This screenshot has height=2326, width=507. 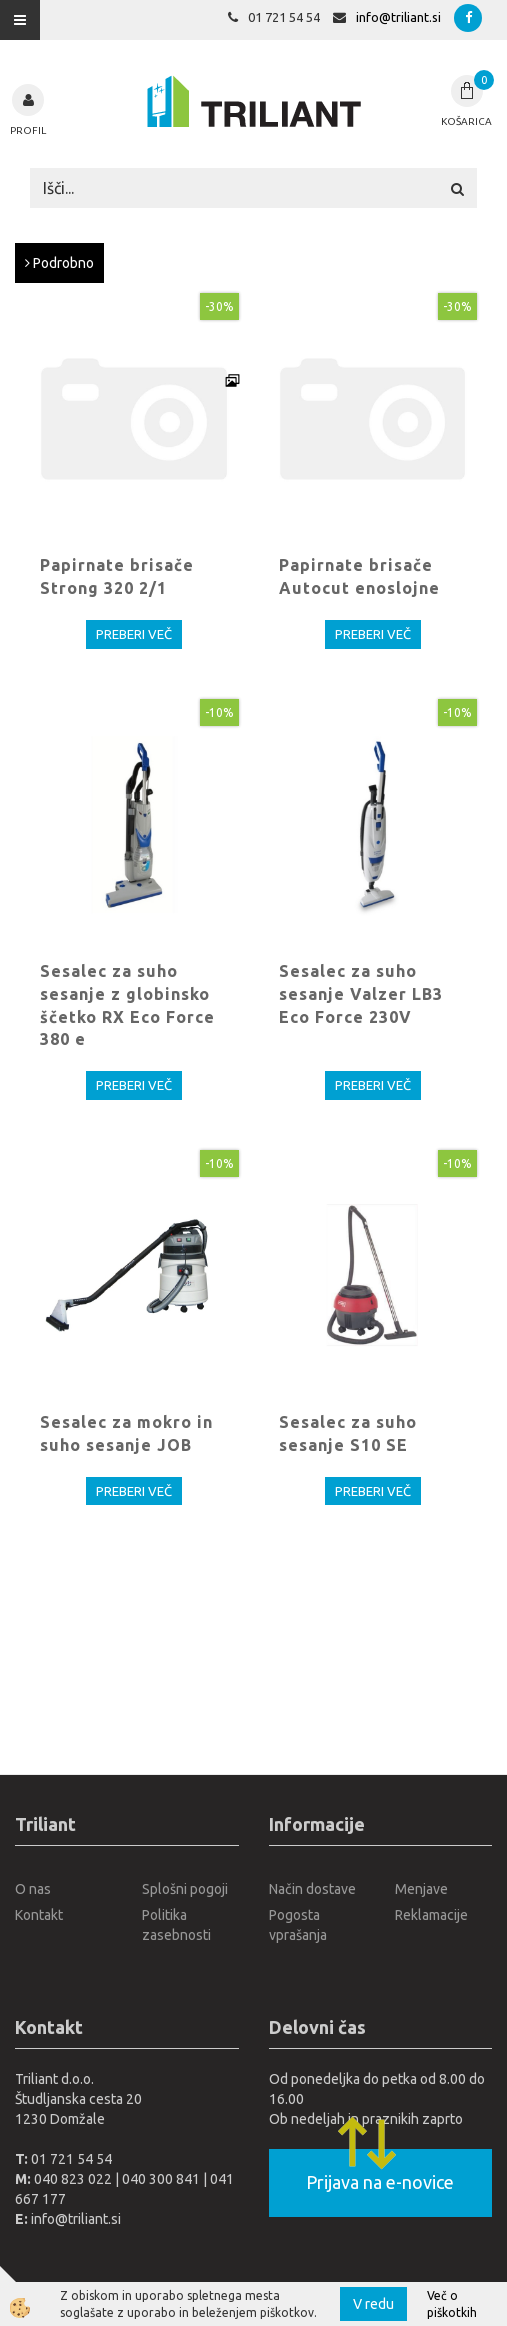 What do you see at coordinates (367, 2143) in the screenshot?
I see `sort items in ascending or descending order` at bounding box center [367, 2143].